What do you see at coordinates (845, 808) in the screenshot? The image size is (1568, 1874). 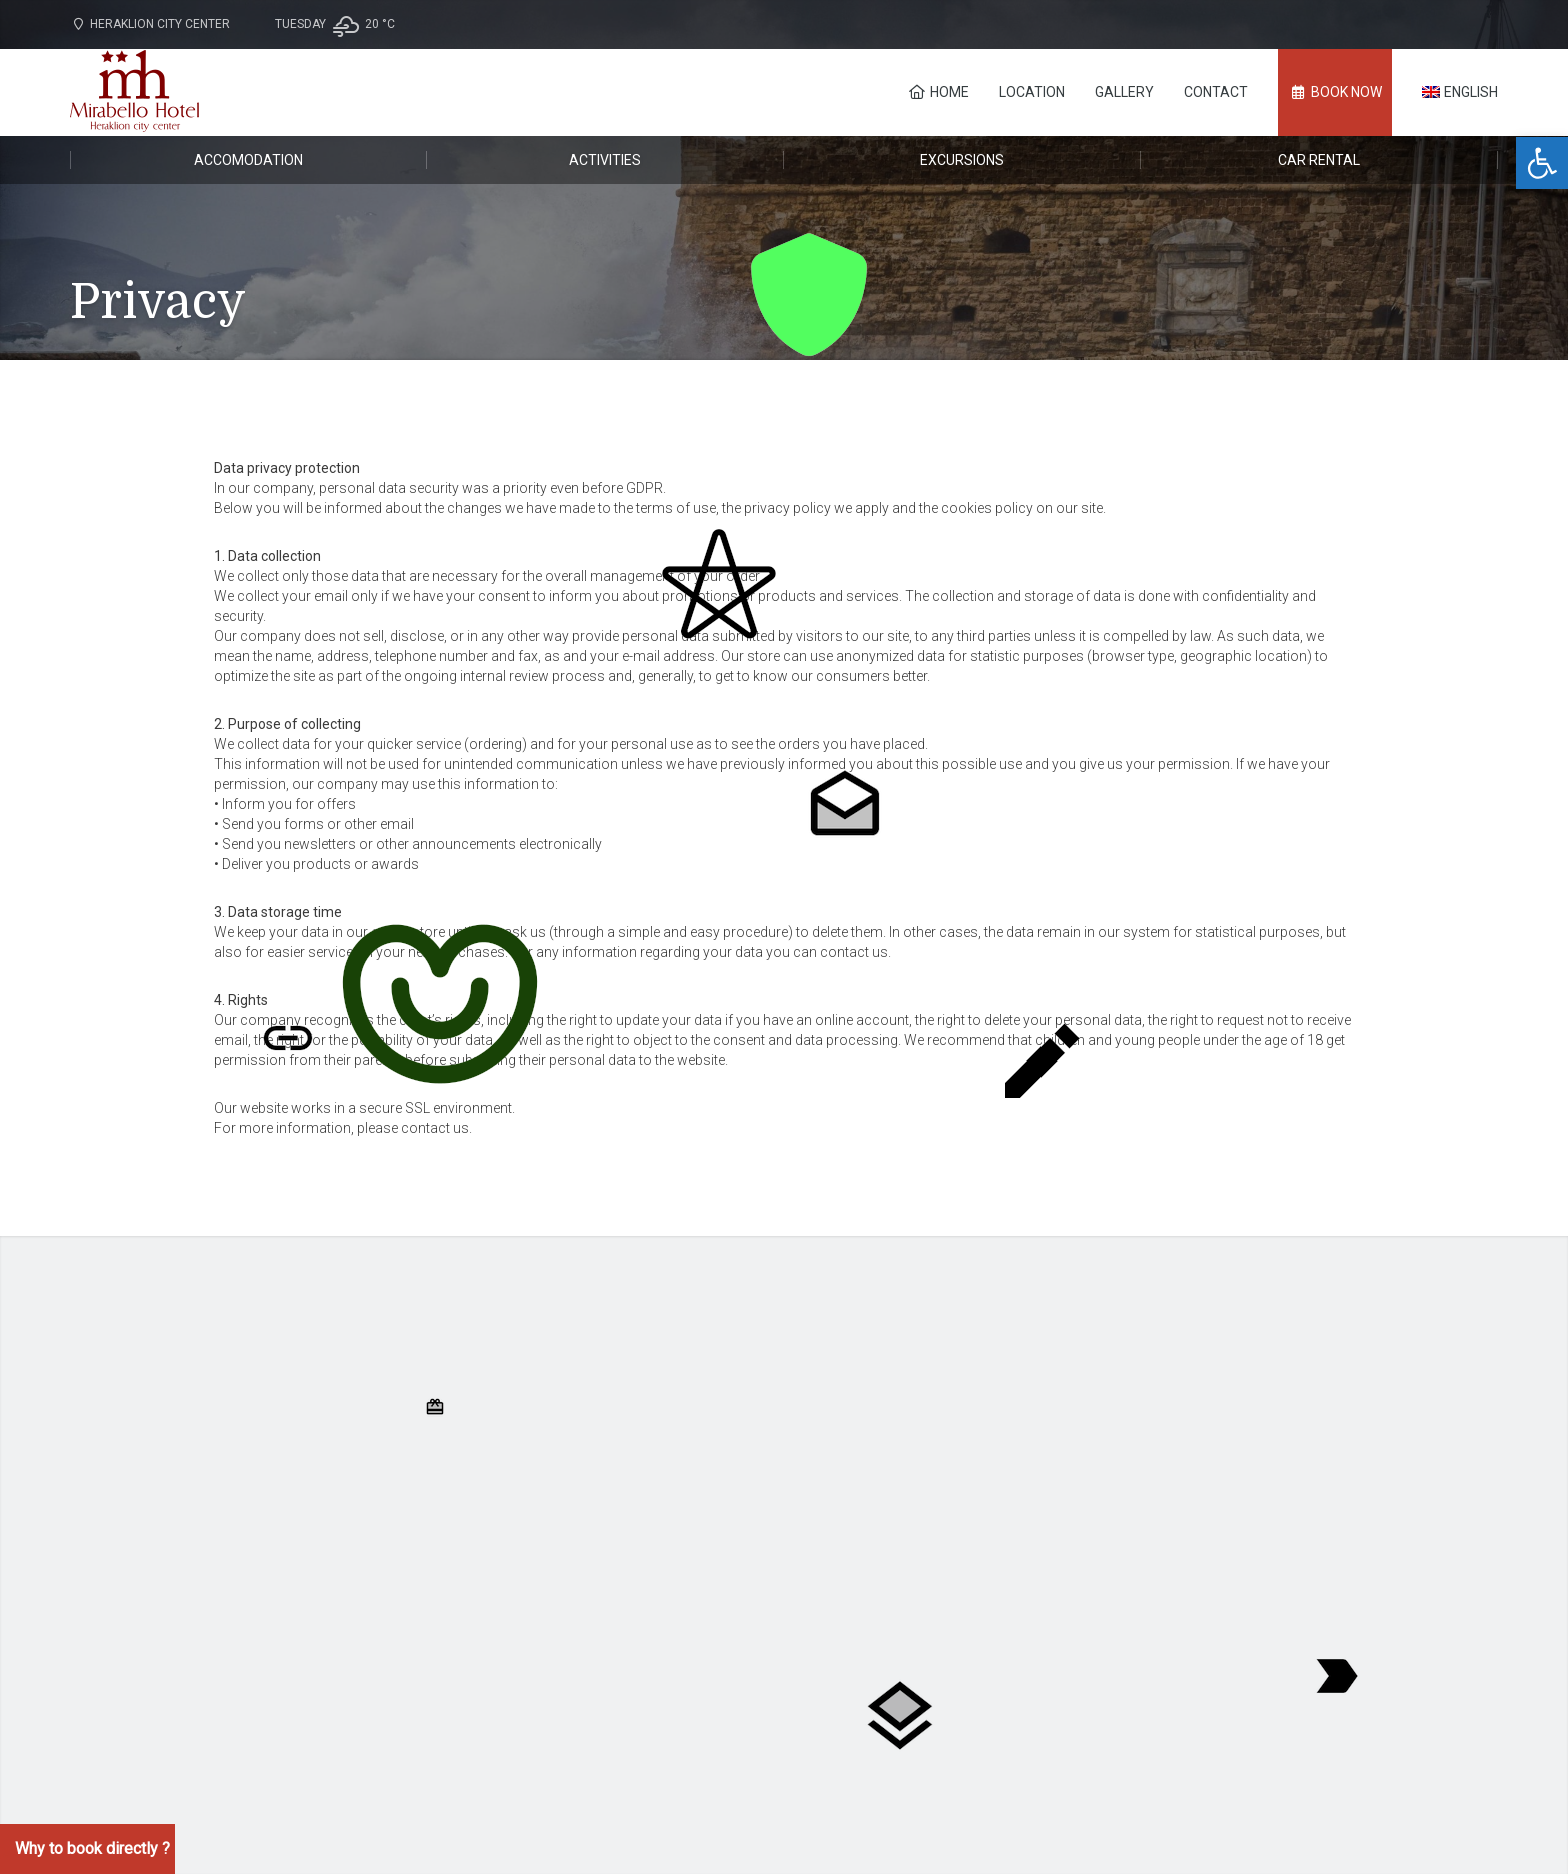 I see `view drafts or unsent messages` at bounding box center [845, 808].